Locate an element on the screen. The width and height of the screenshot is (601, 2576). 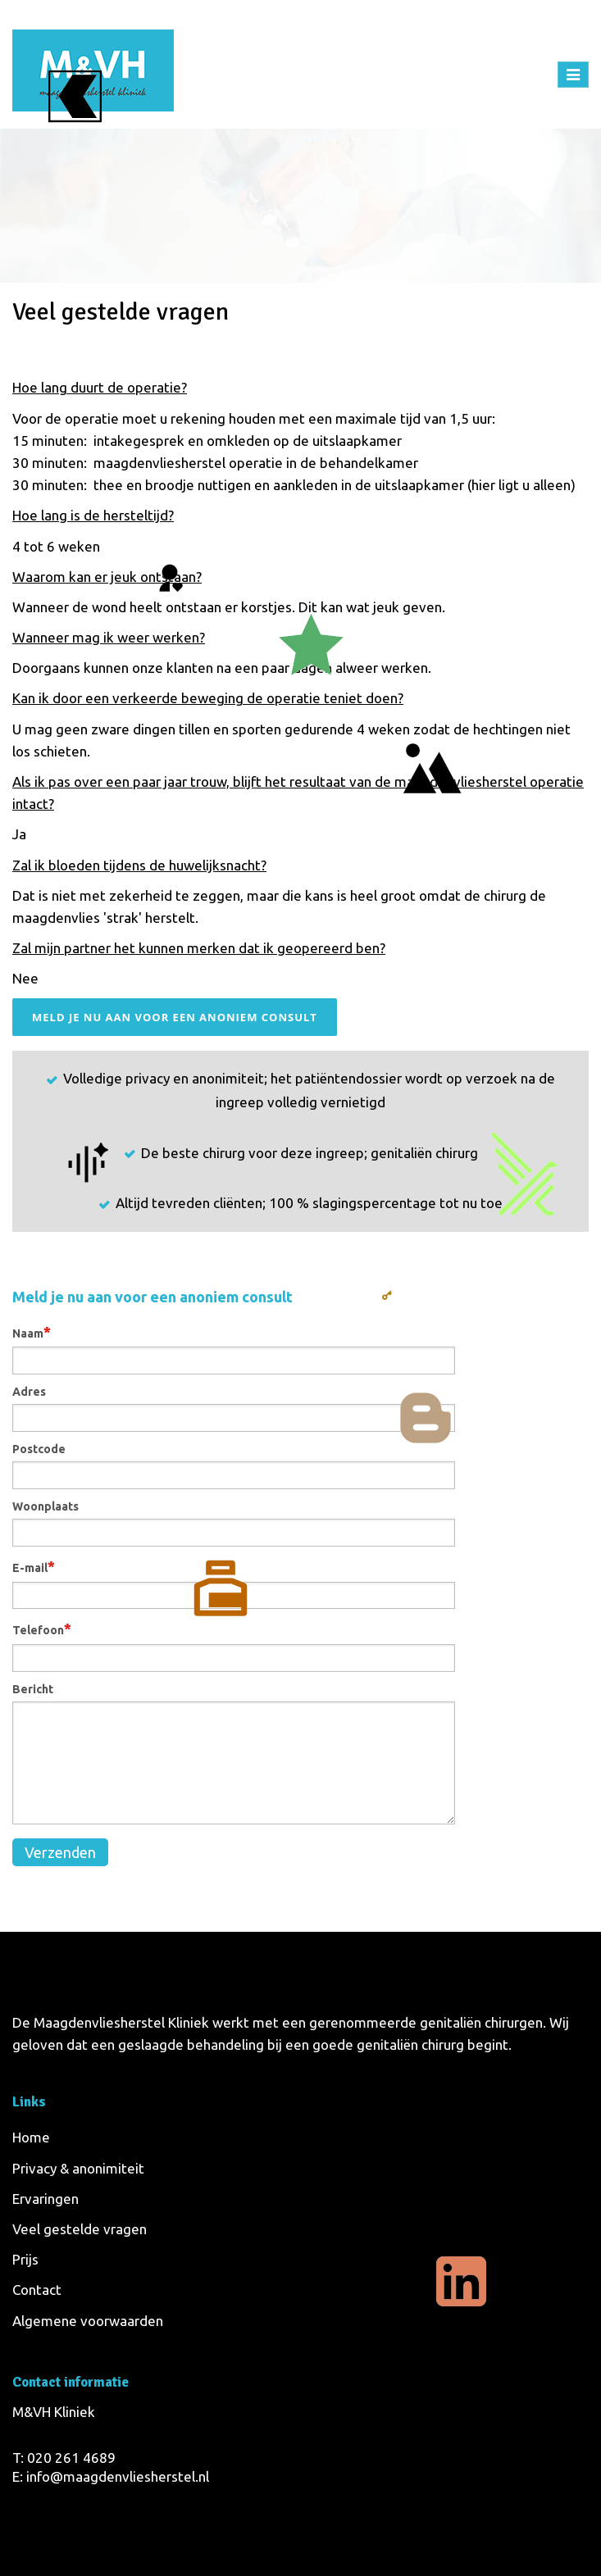
open the Blogger app is located at coordinates (426, 1418).